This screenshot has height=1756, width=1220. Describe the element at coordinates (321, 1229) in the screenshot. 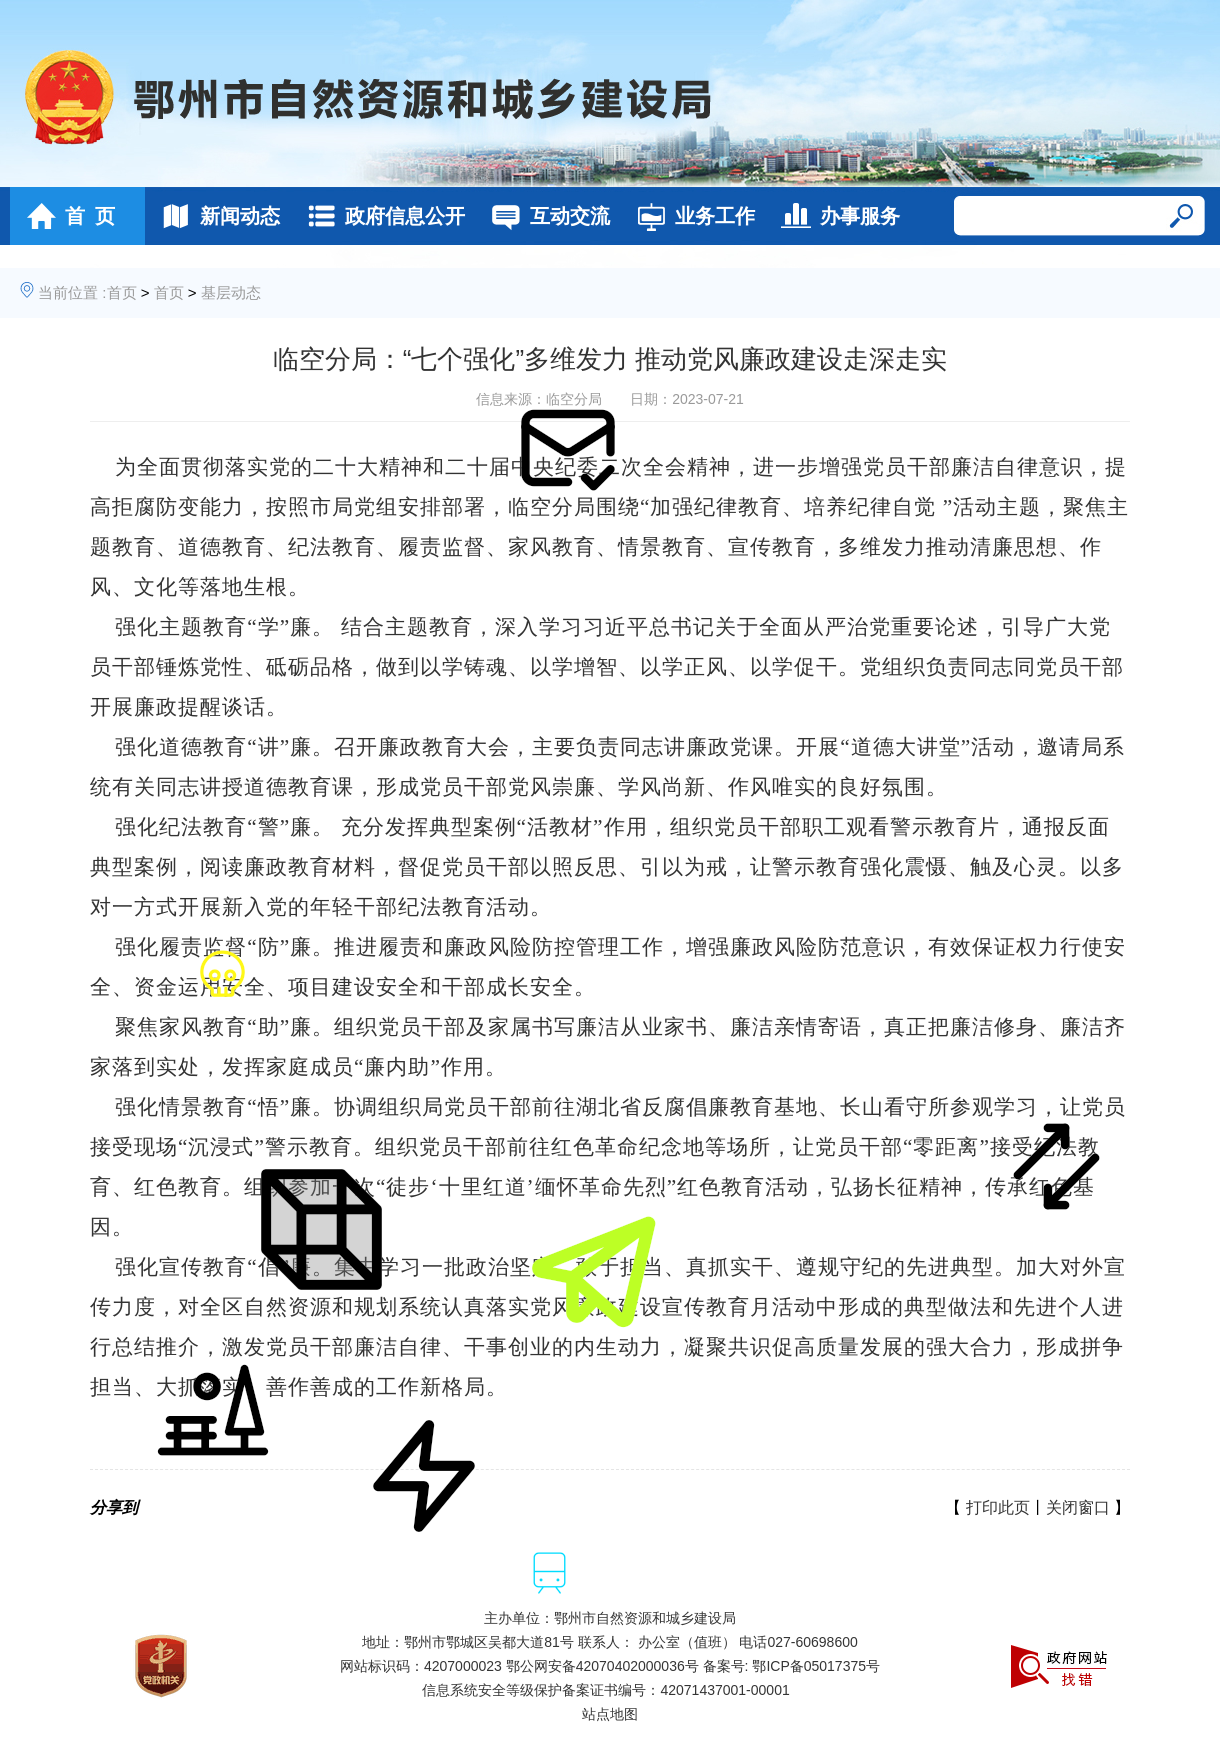

I see `view 3D model or object` at that location.